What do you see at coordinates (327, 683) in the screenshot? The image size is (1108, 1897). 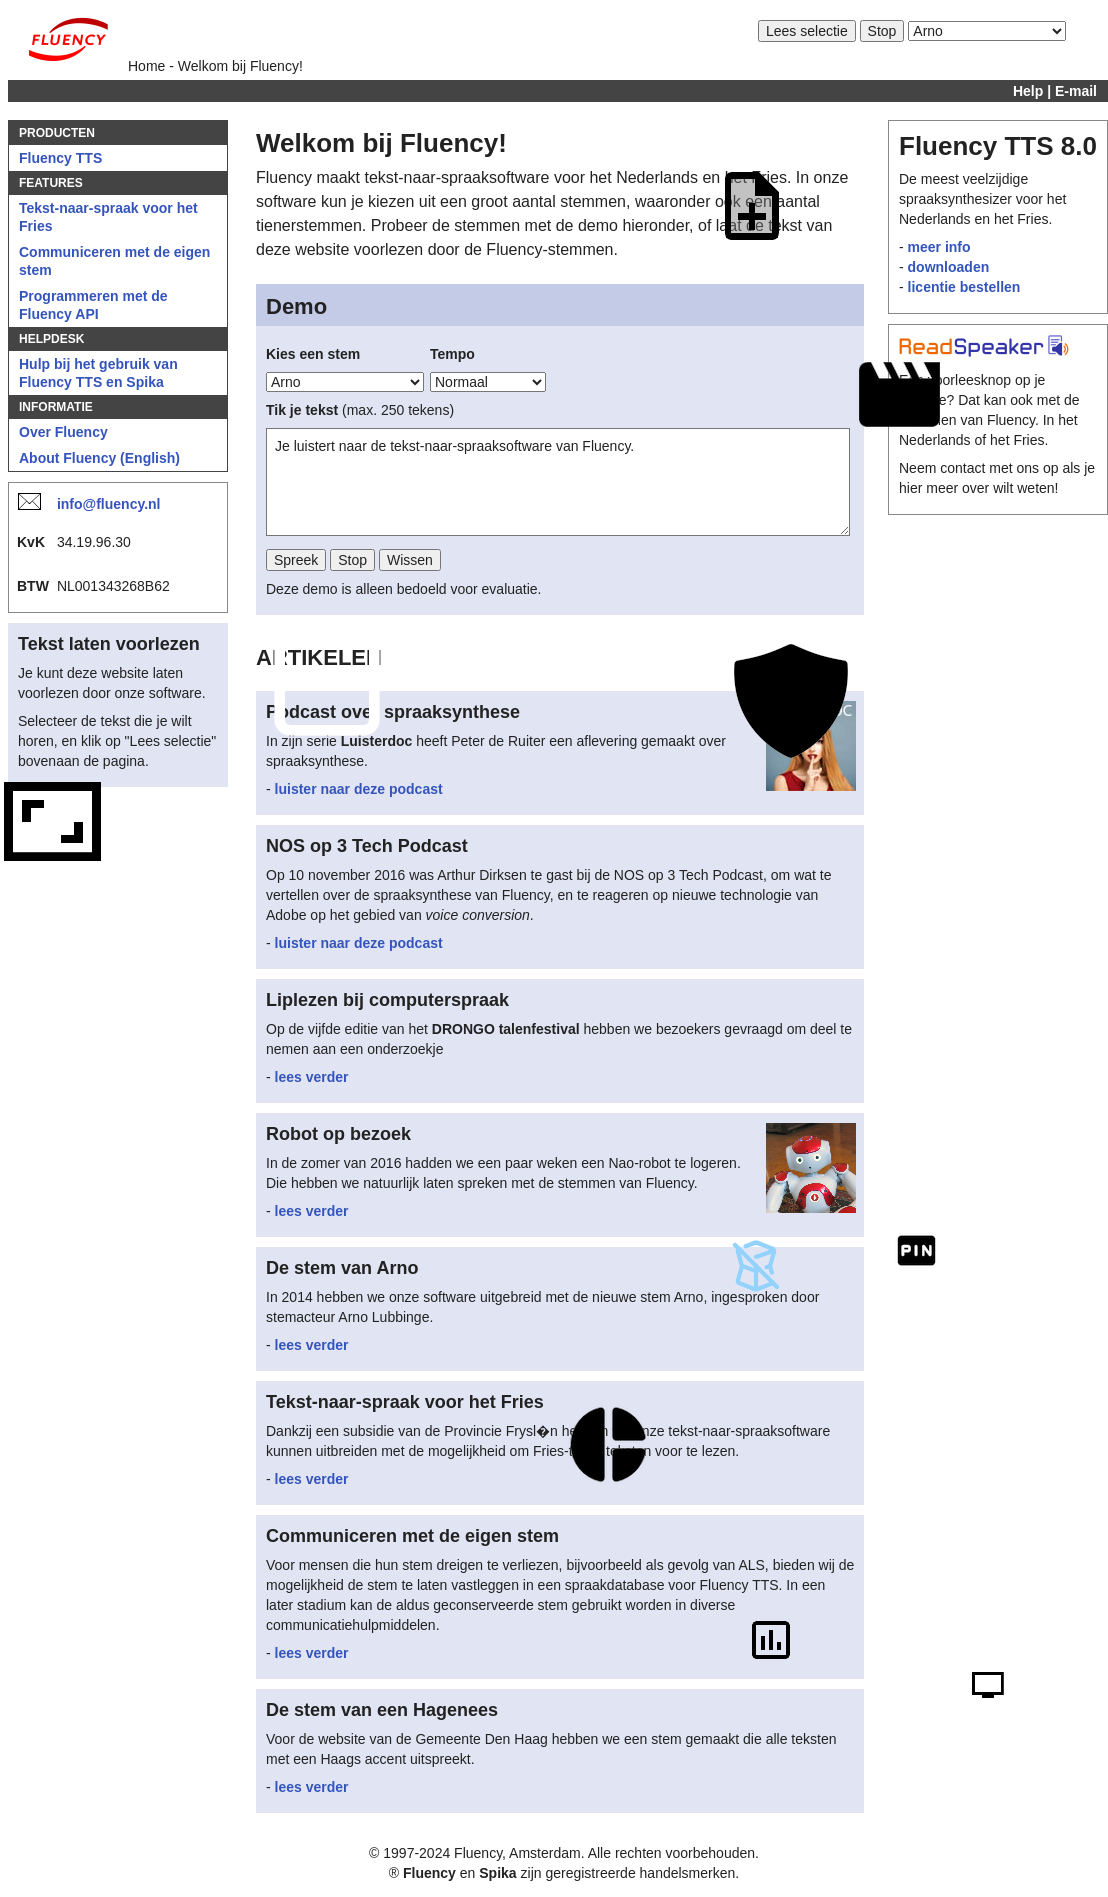 I see `define a selection area` at bounding box center [327, 683].